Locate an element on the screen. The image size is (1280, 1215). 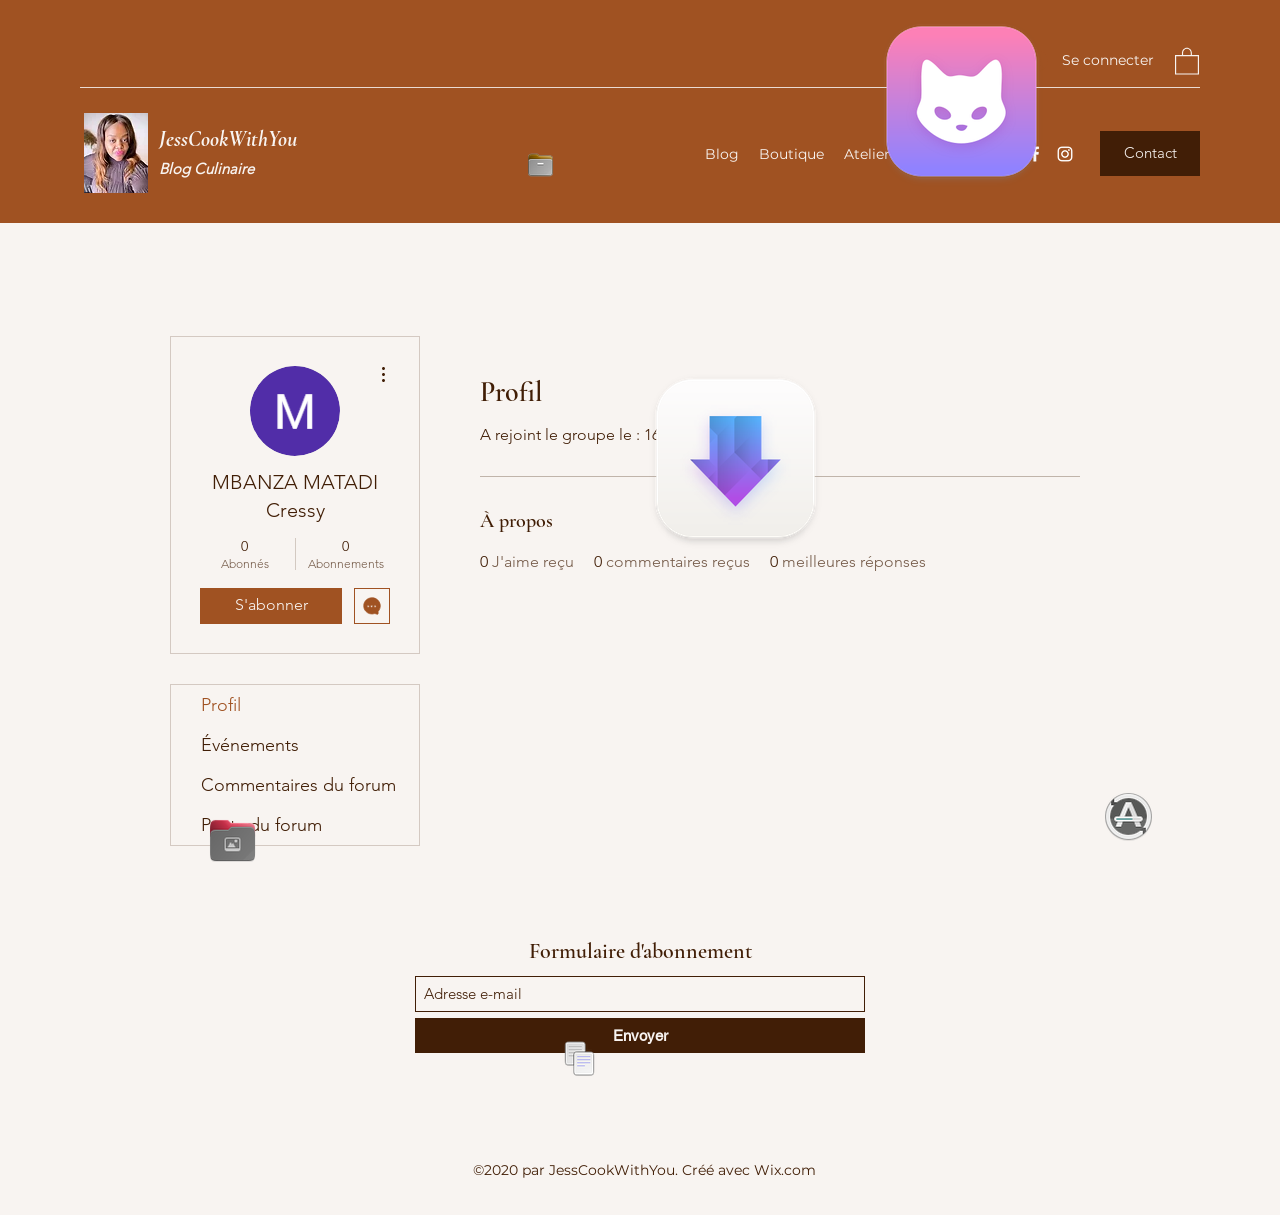
open fragments download manager is located at coordinates (735, 458).